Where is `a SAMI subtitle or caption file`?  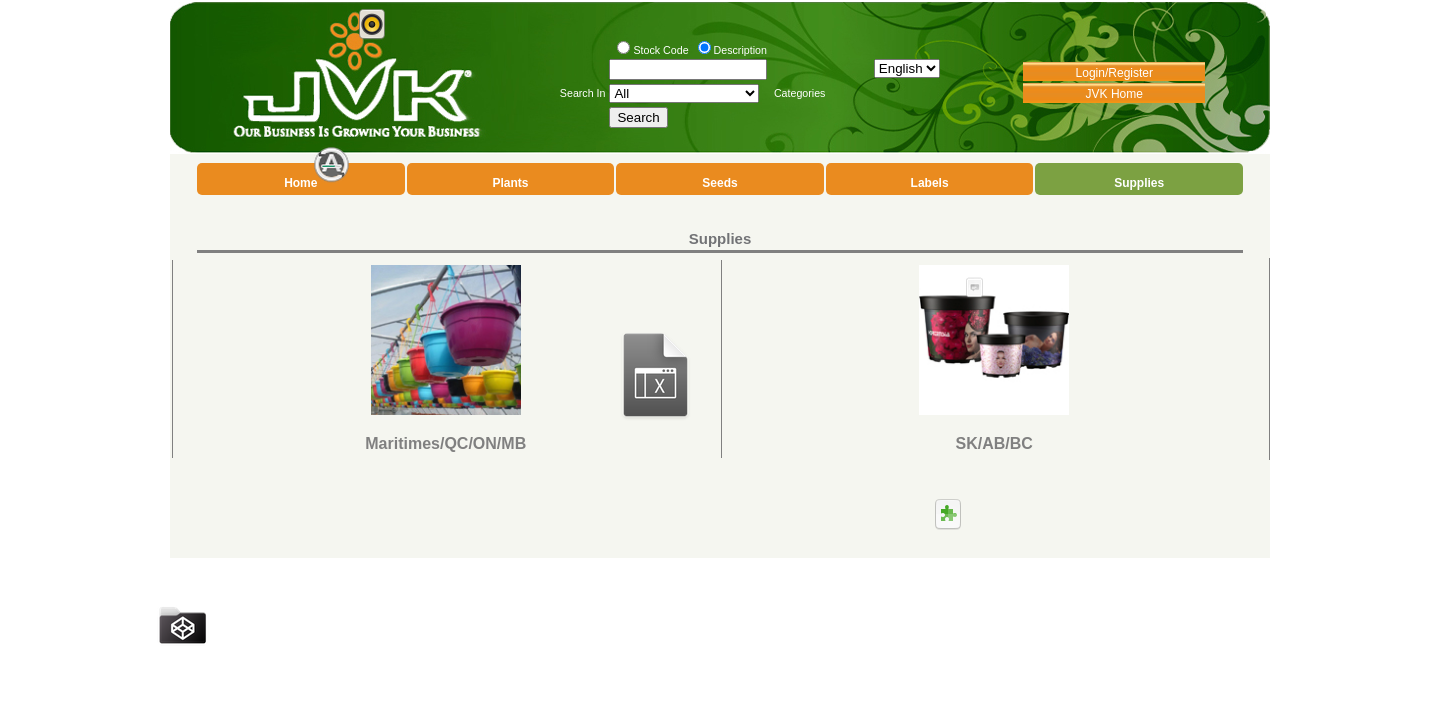
a SAMI subtitle or caption file is located at coordinates (974, 287).